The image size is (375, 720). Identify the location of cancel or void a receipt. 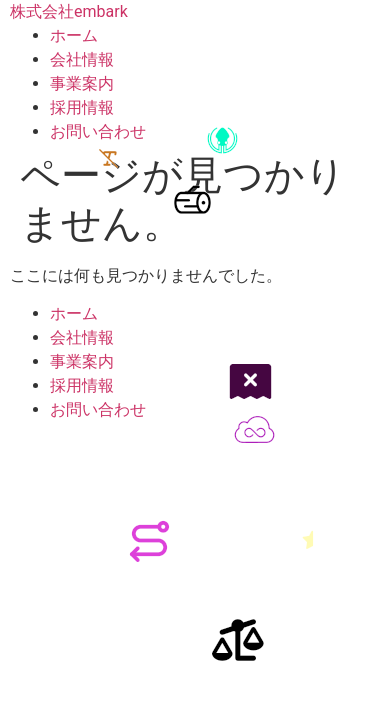
(250, 381).